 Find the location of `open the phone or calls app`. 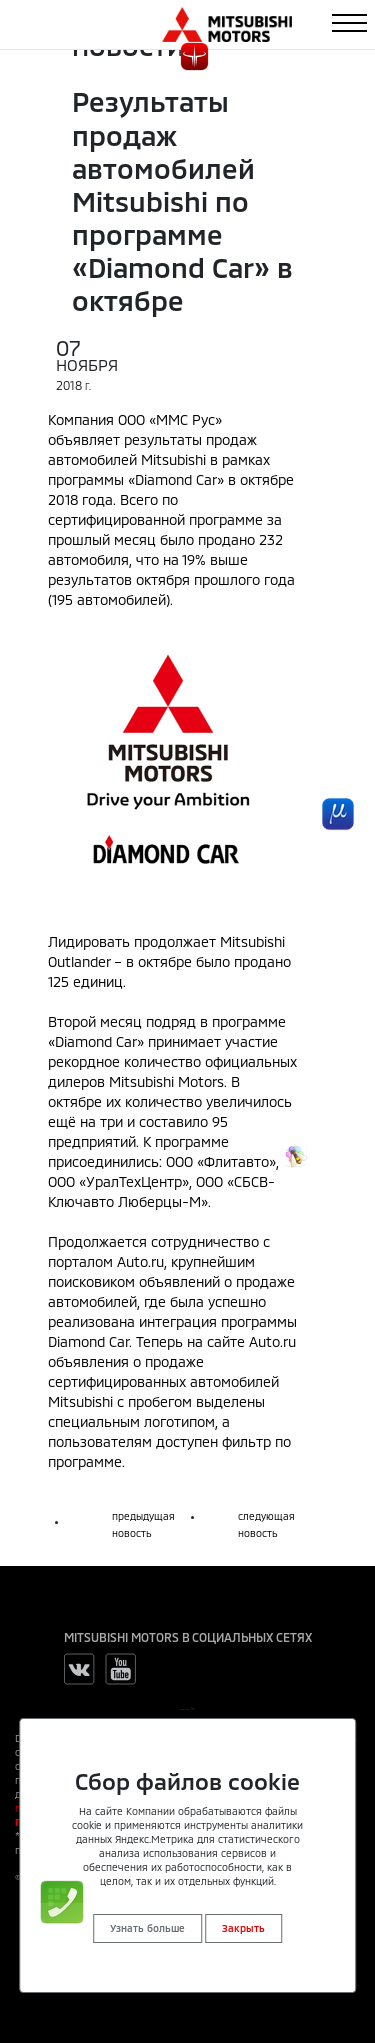

open the phone or calls app is located at coordinates (62, 1902).